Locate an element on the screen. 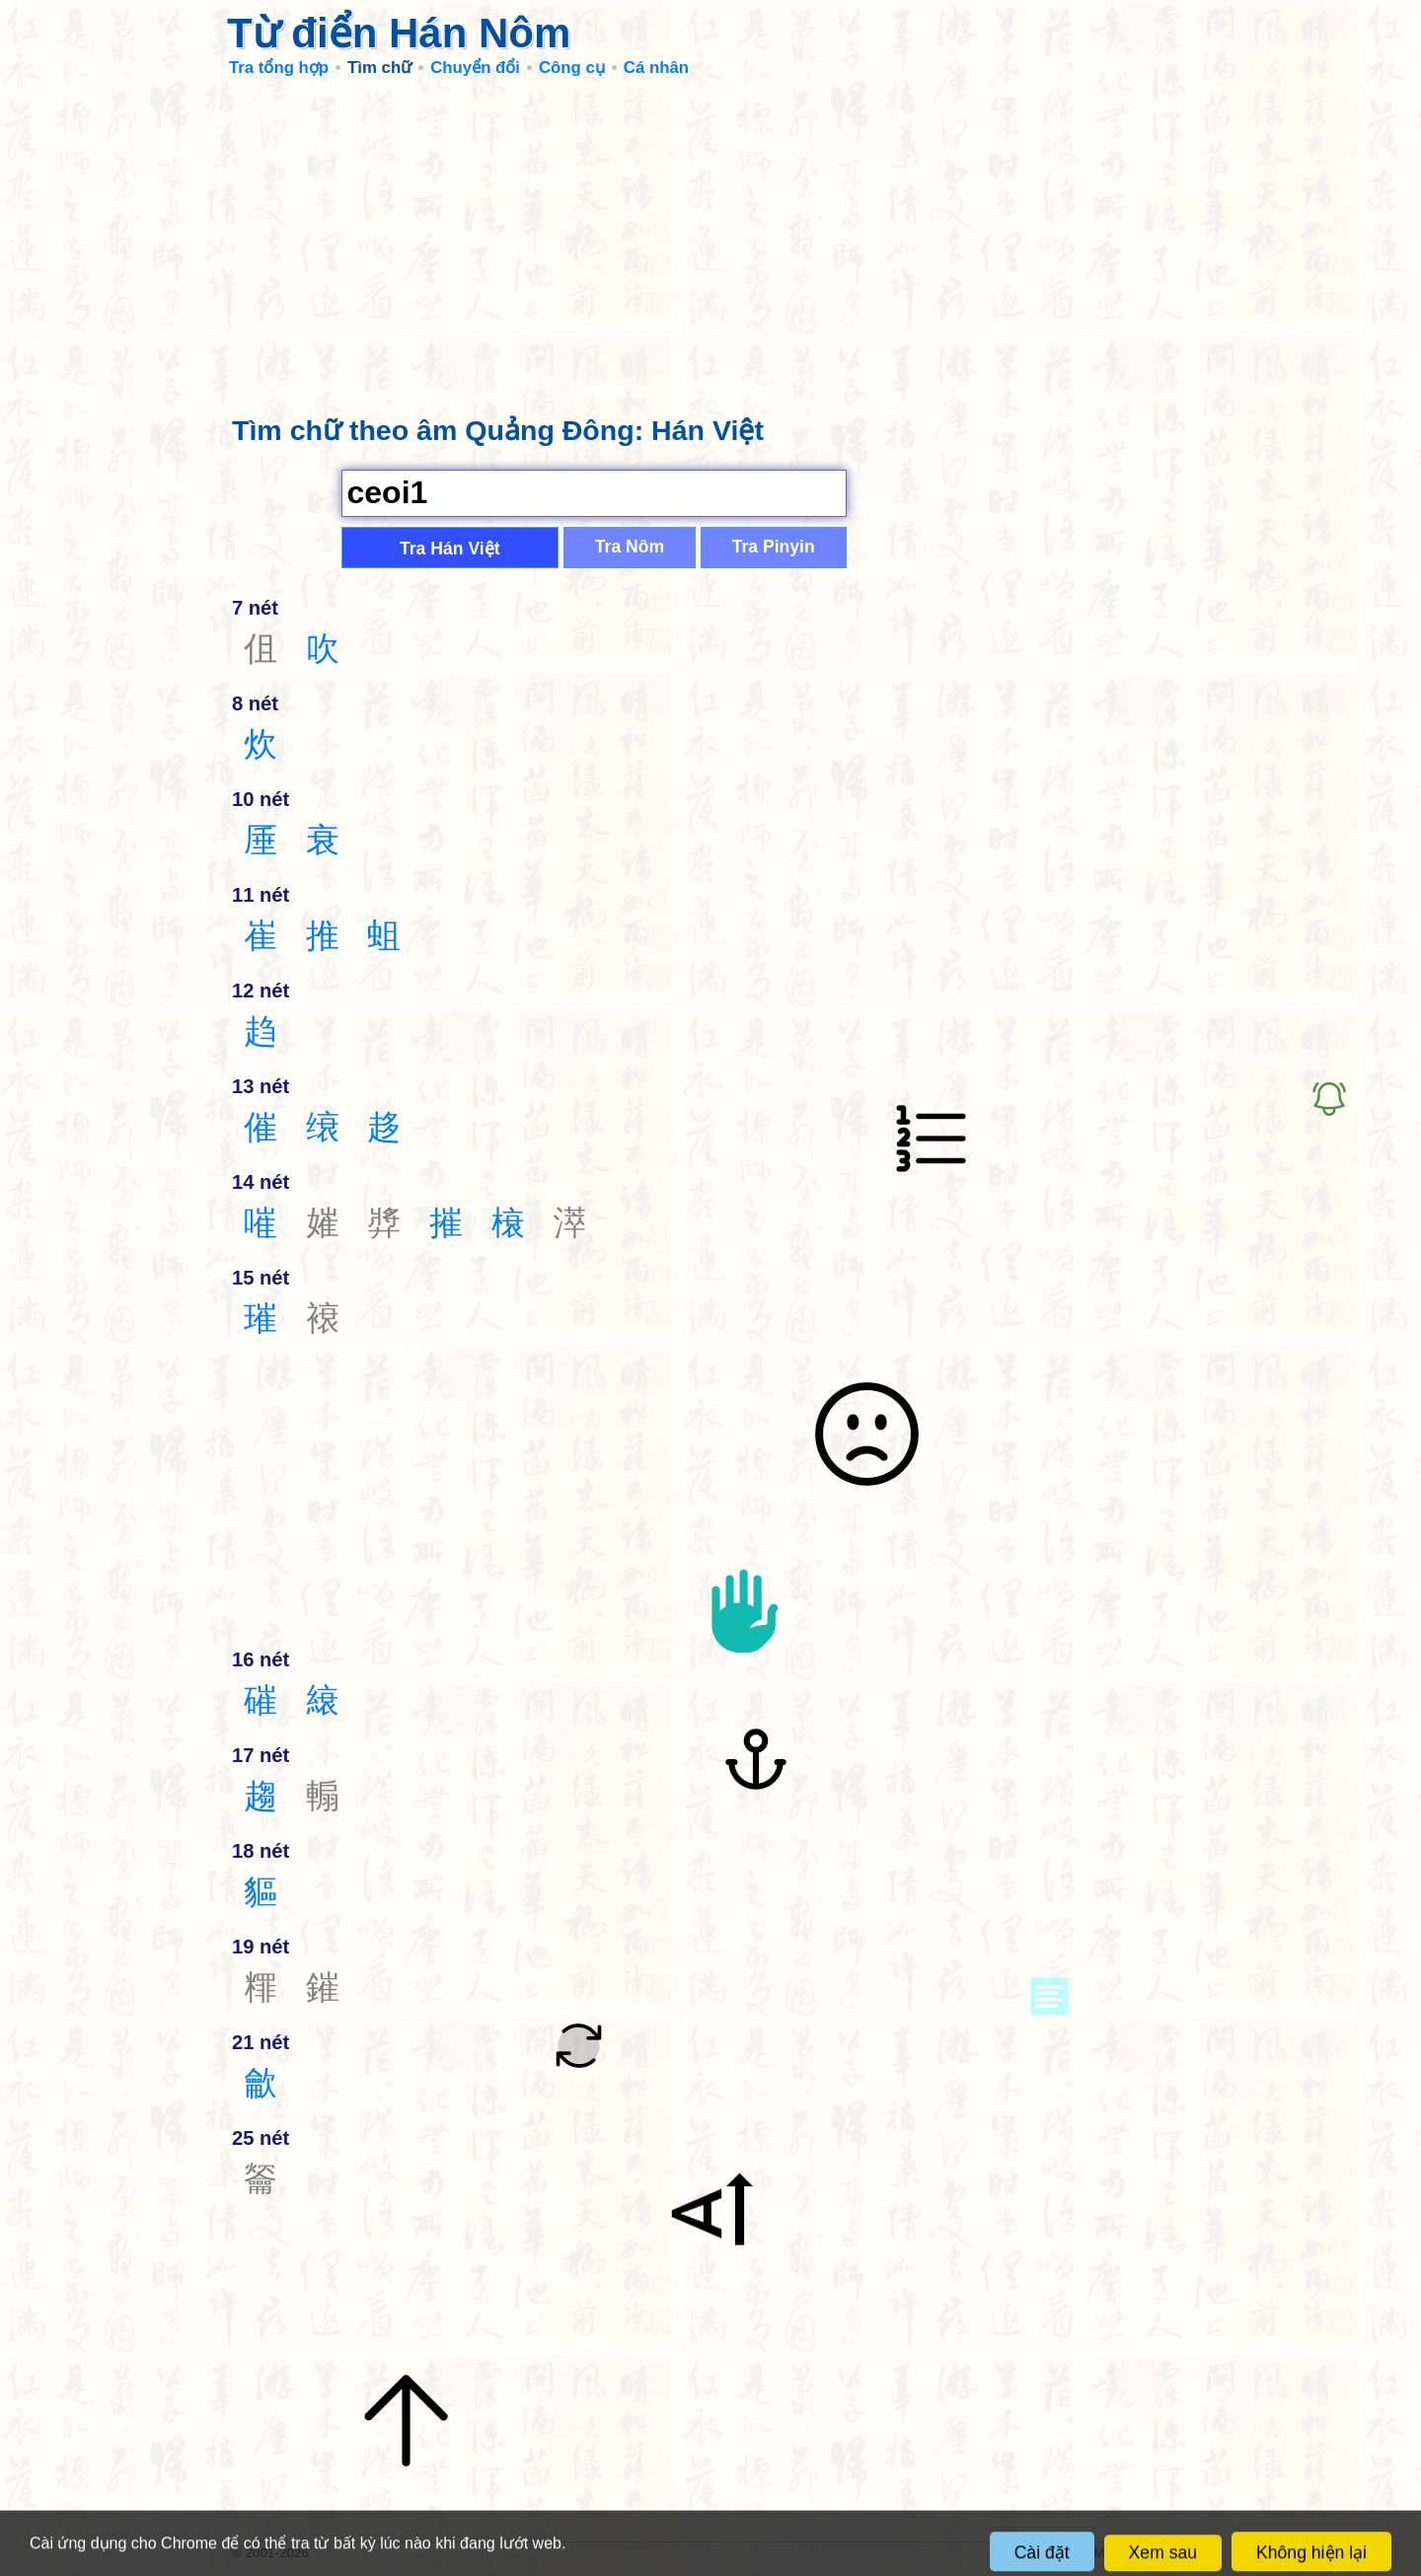 Image resolution: width=1421 pixels, height=2576 pixels. indicate negative feedback or dissatisfaction is located at coordinates (866, 1434).